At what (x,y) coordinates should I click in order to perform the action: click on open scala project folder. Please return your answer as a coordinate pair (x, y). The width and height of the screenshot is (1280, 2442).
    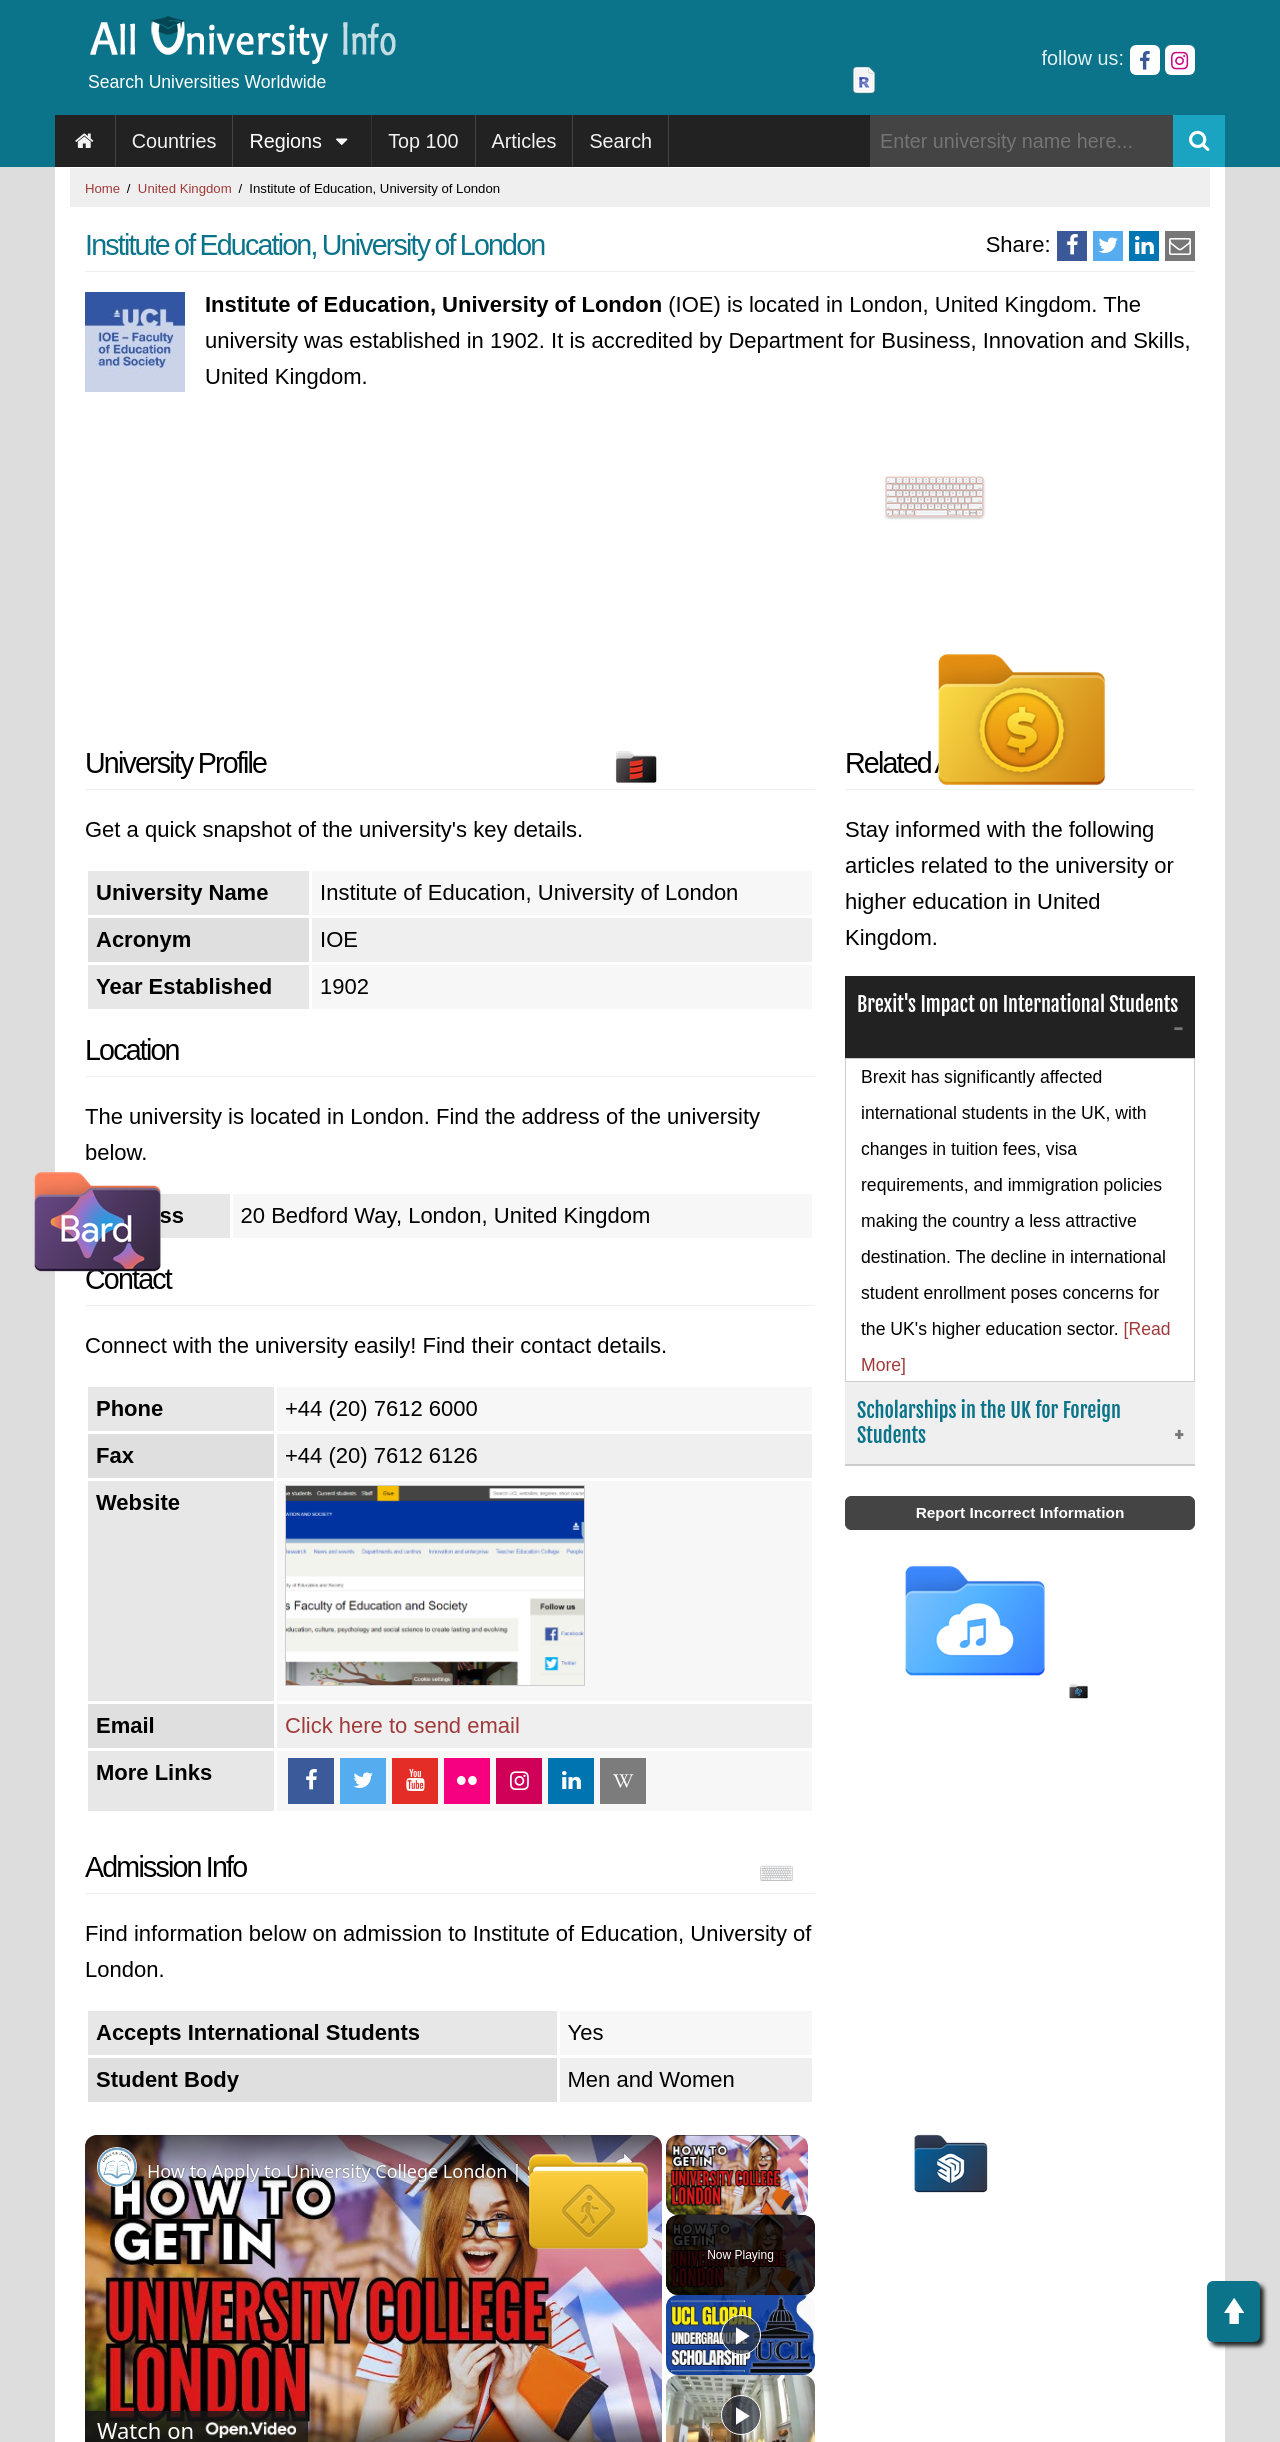
    Looking at the image, I should click on (636, 768).